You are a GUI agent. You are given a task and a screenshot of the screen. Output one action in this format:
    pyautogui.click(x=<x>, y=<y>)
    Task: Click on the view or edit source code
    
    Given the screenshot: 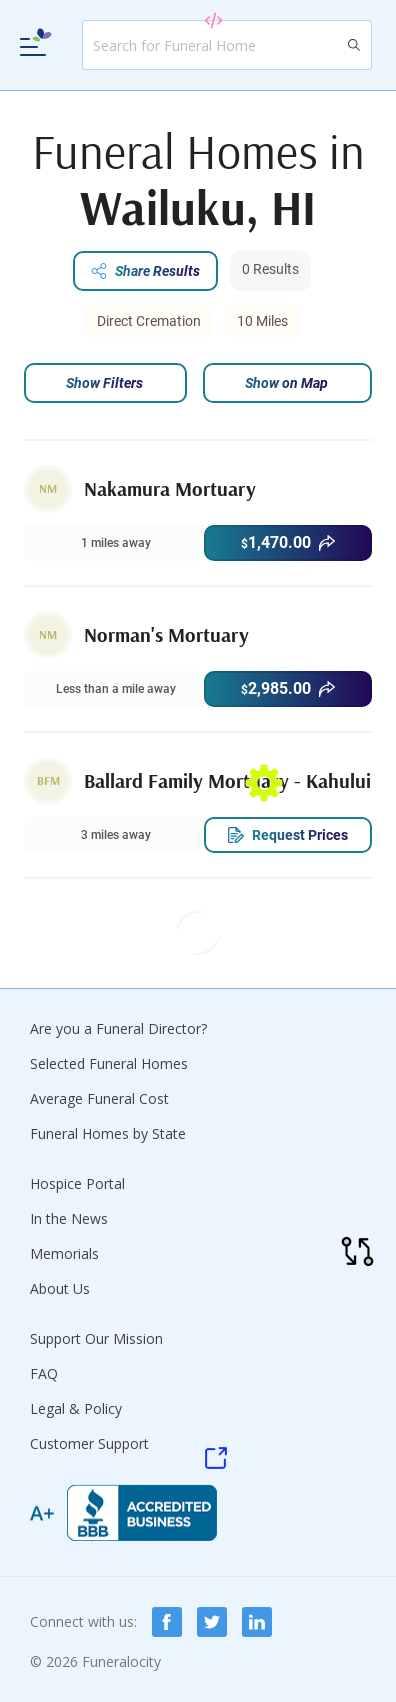 What is the action you would take?
    pyautogui.click(x=213, y=20)
    